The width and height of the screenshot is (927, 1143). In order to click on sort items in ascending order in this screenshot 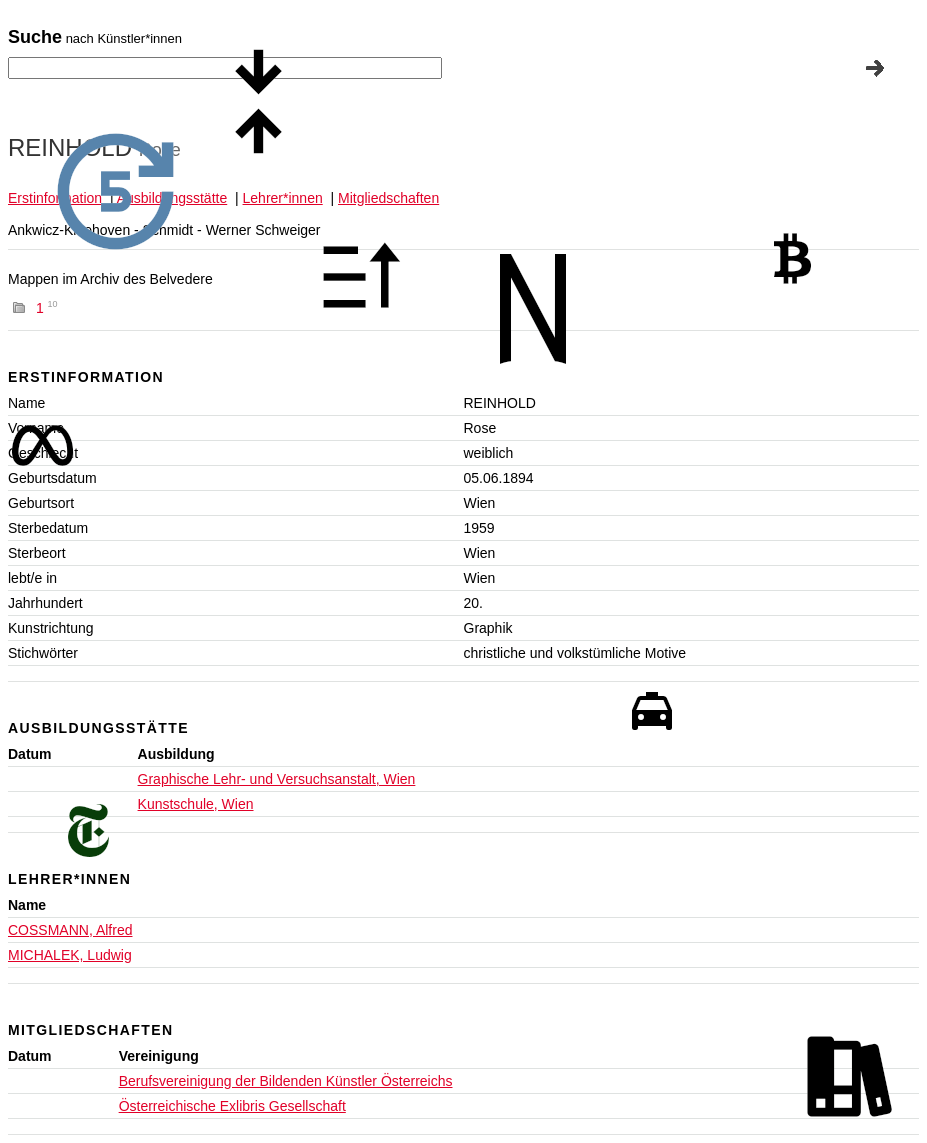, I will do `click(358, 277)`.